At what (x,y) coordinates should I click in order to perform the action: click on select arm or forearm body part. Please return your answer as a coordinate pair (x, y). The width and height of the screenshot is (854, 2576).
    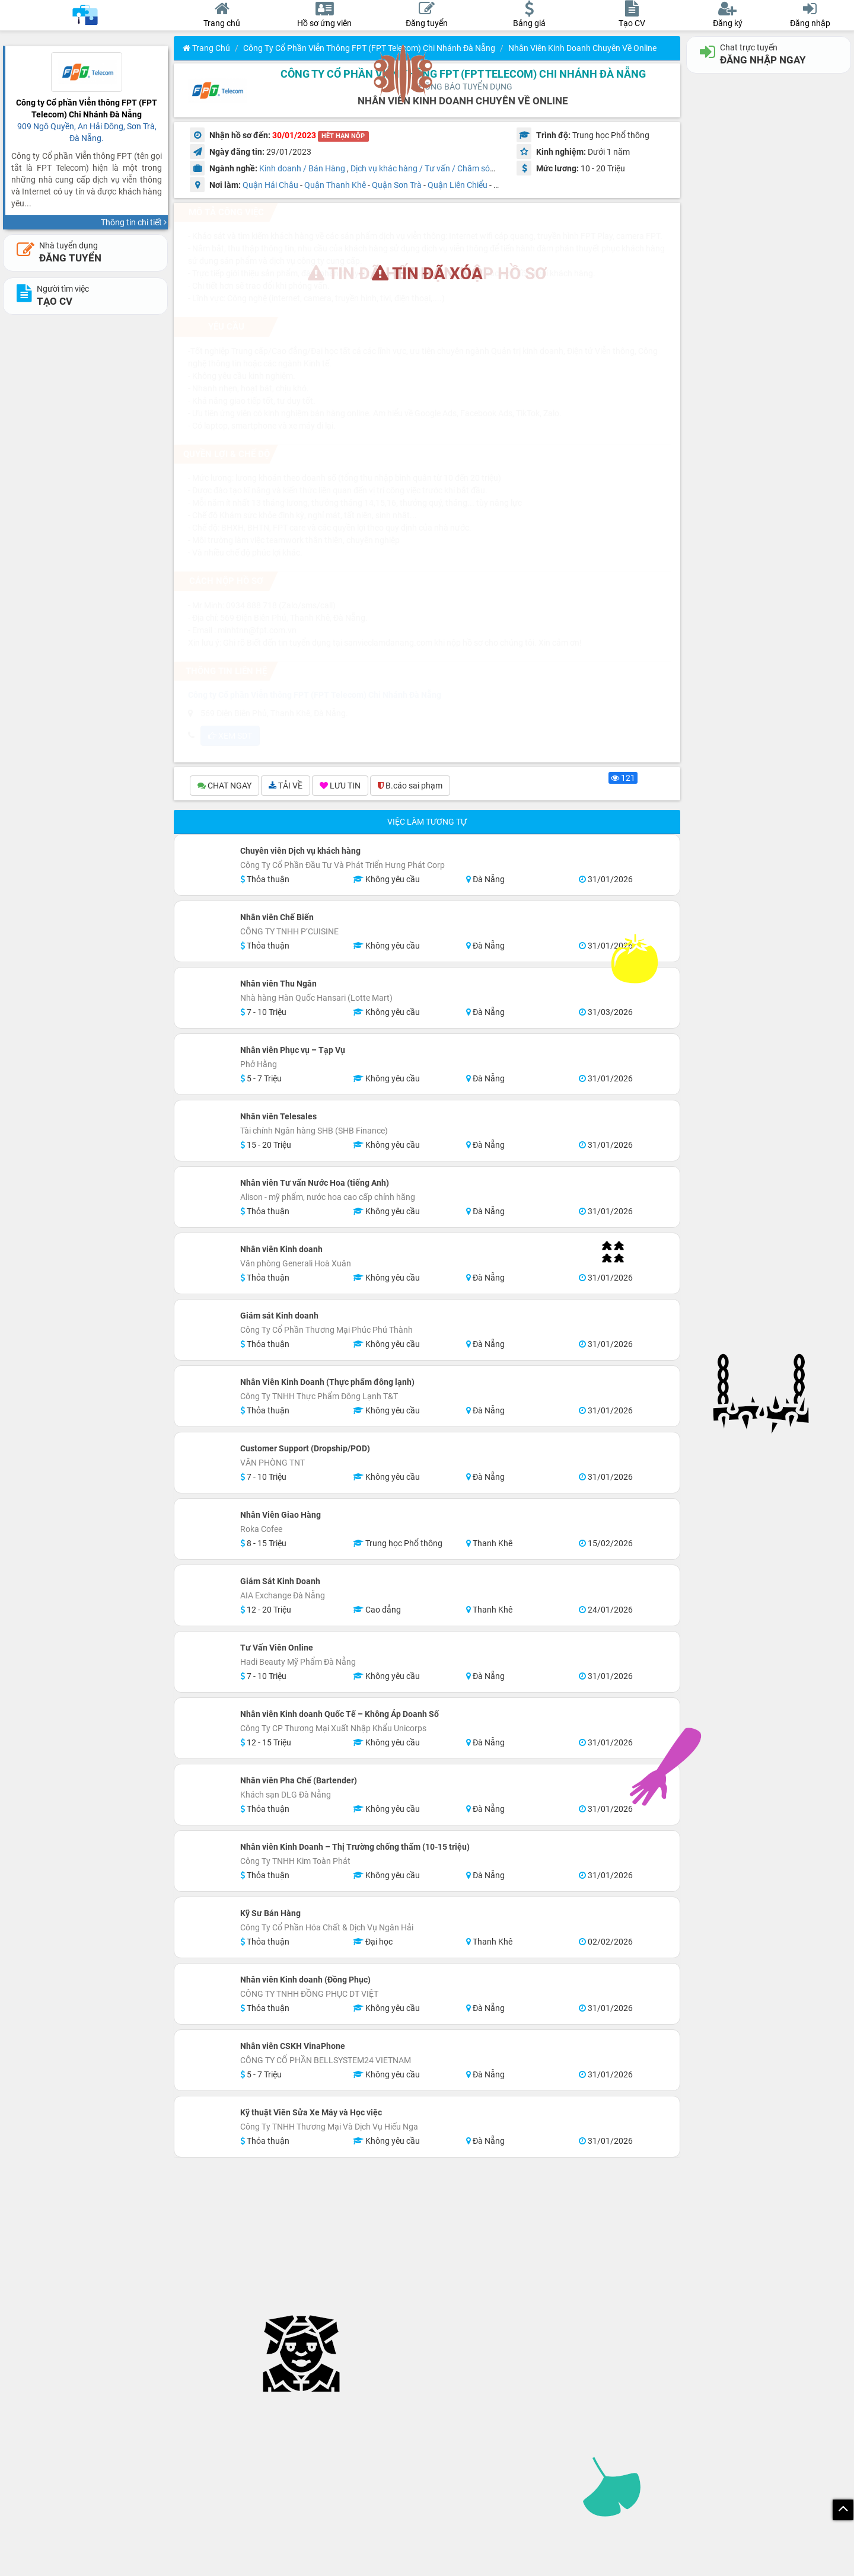
    Looking at the image, I should click on (665, 1767).